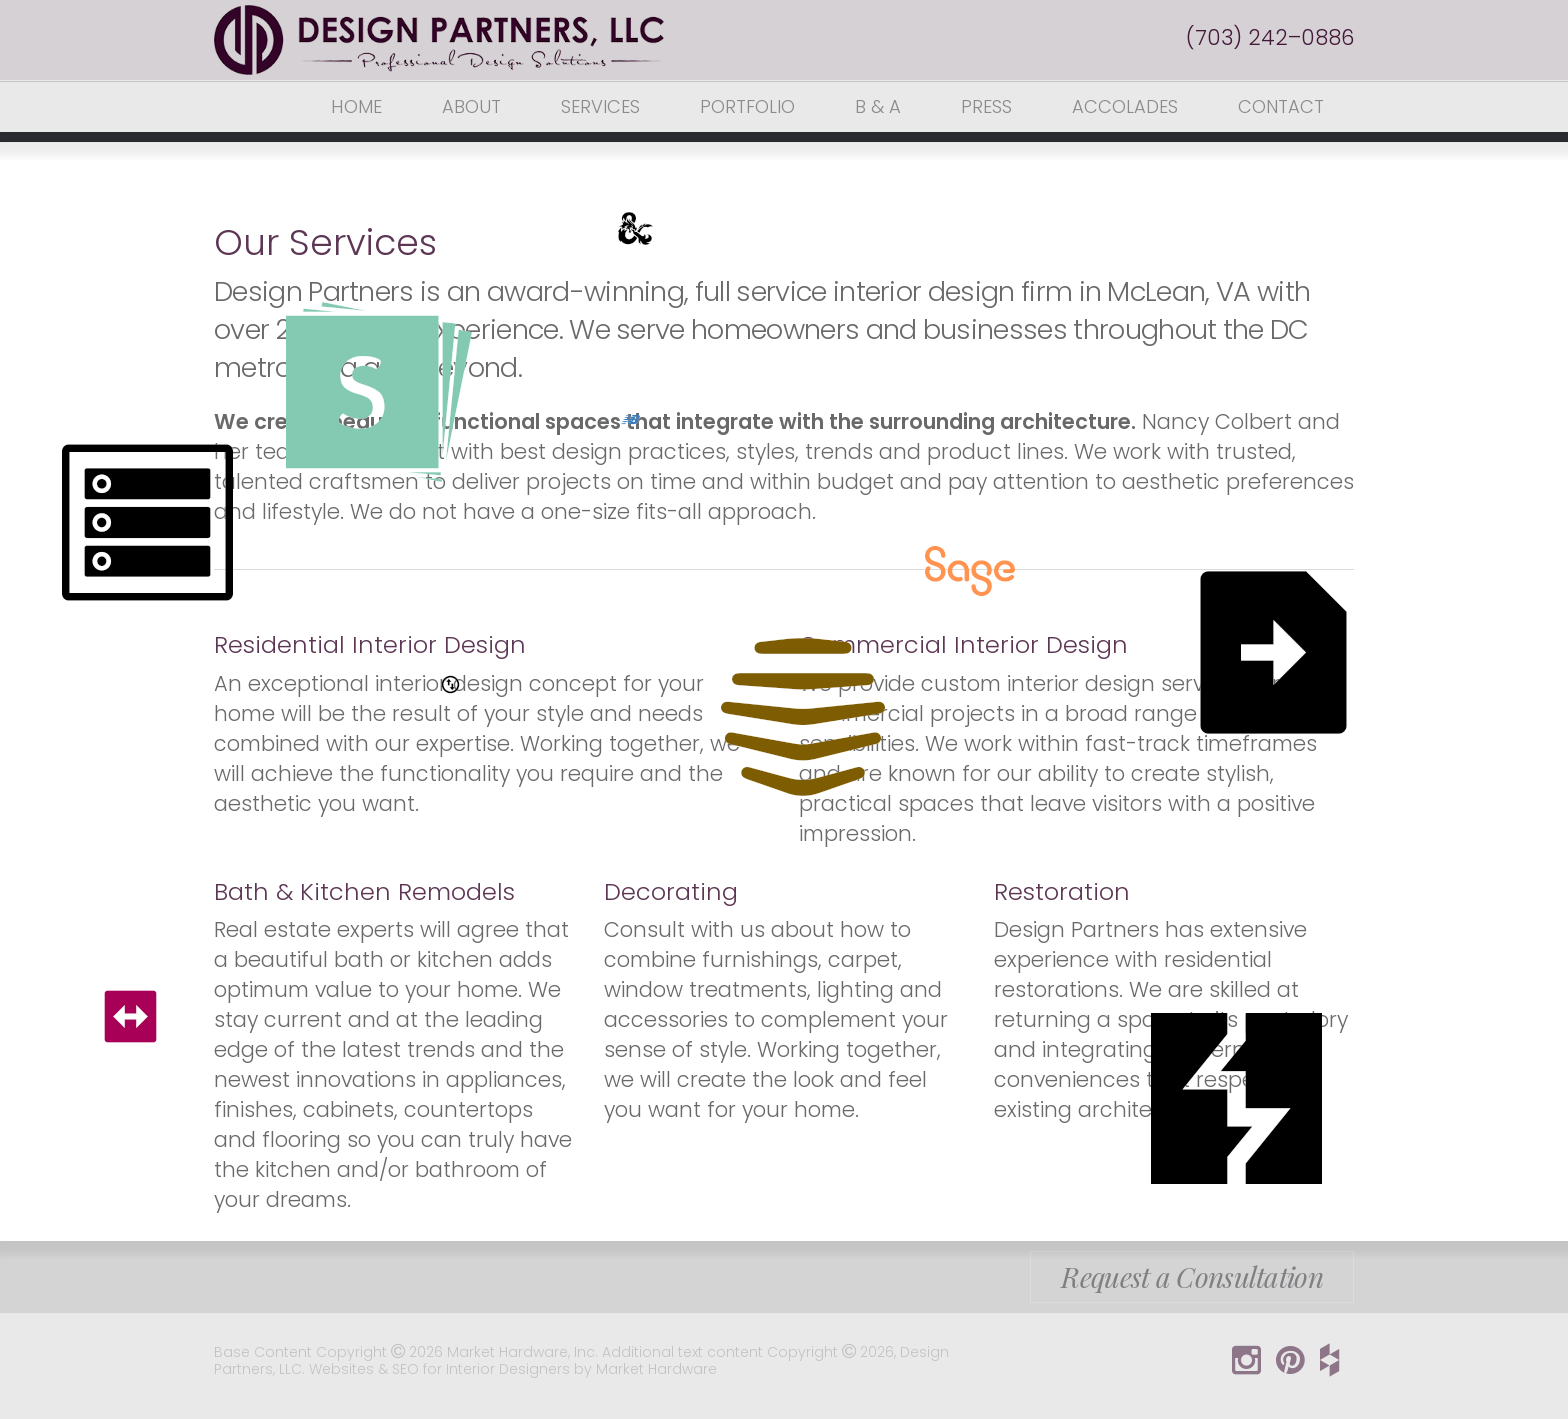  What do you see at coordinates (630, 419) in the screenshot?
I see `New Balance brand logo` at bounding box center [630, 419].